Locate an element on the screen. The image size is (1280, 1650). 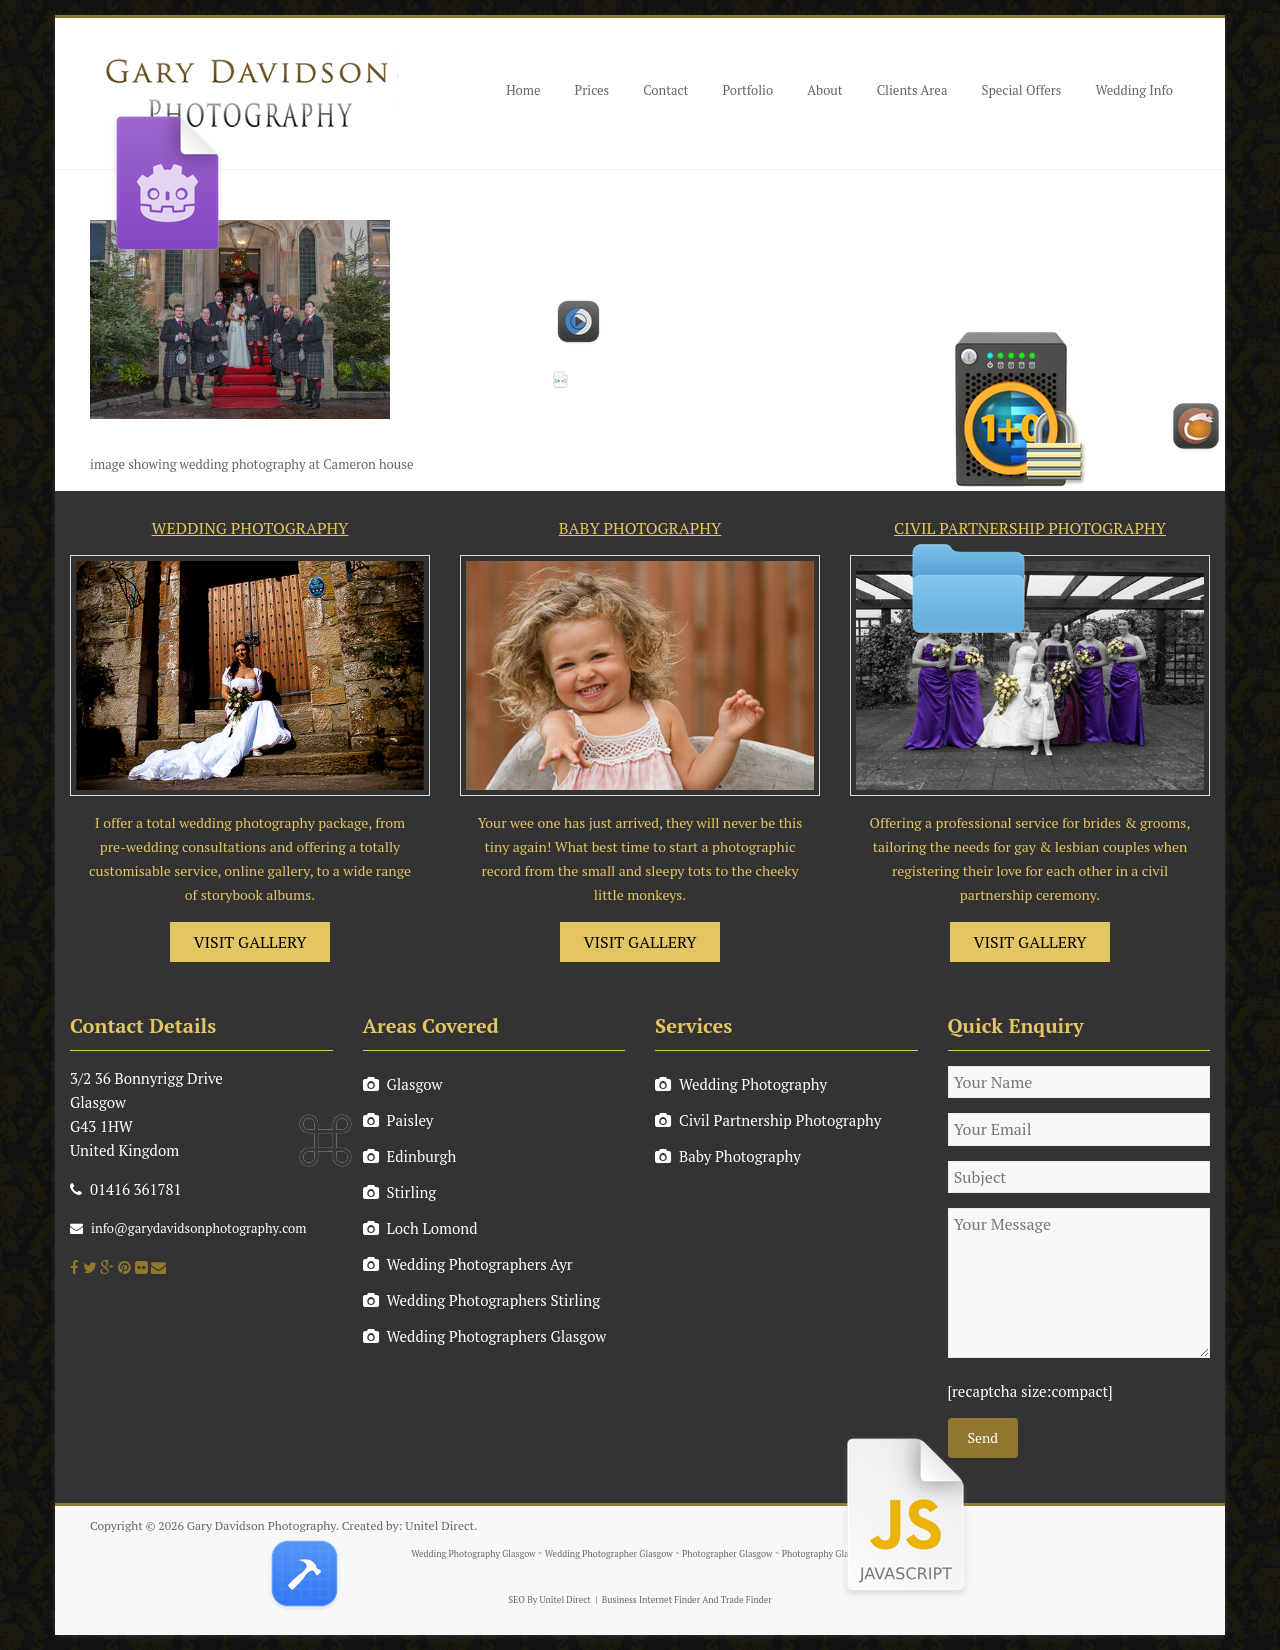
command key symbol on mac keyboards is located at coordinates (325, 1140).